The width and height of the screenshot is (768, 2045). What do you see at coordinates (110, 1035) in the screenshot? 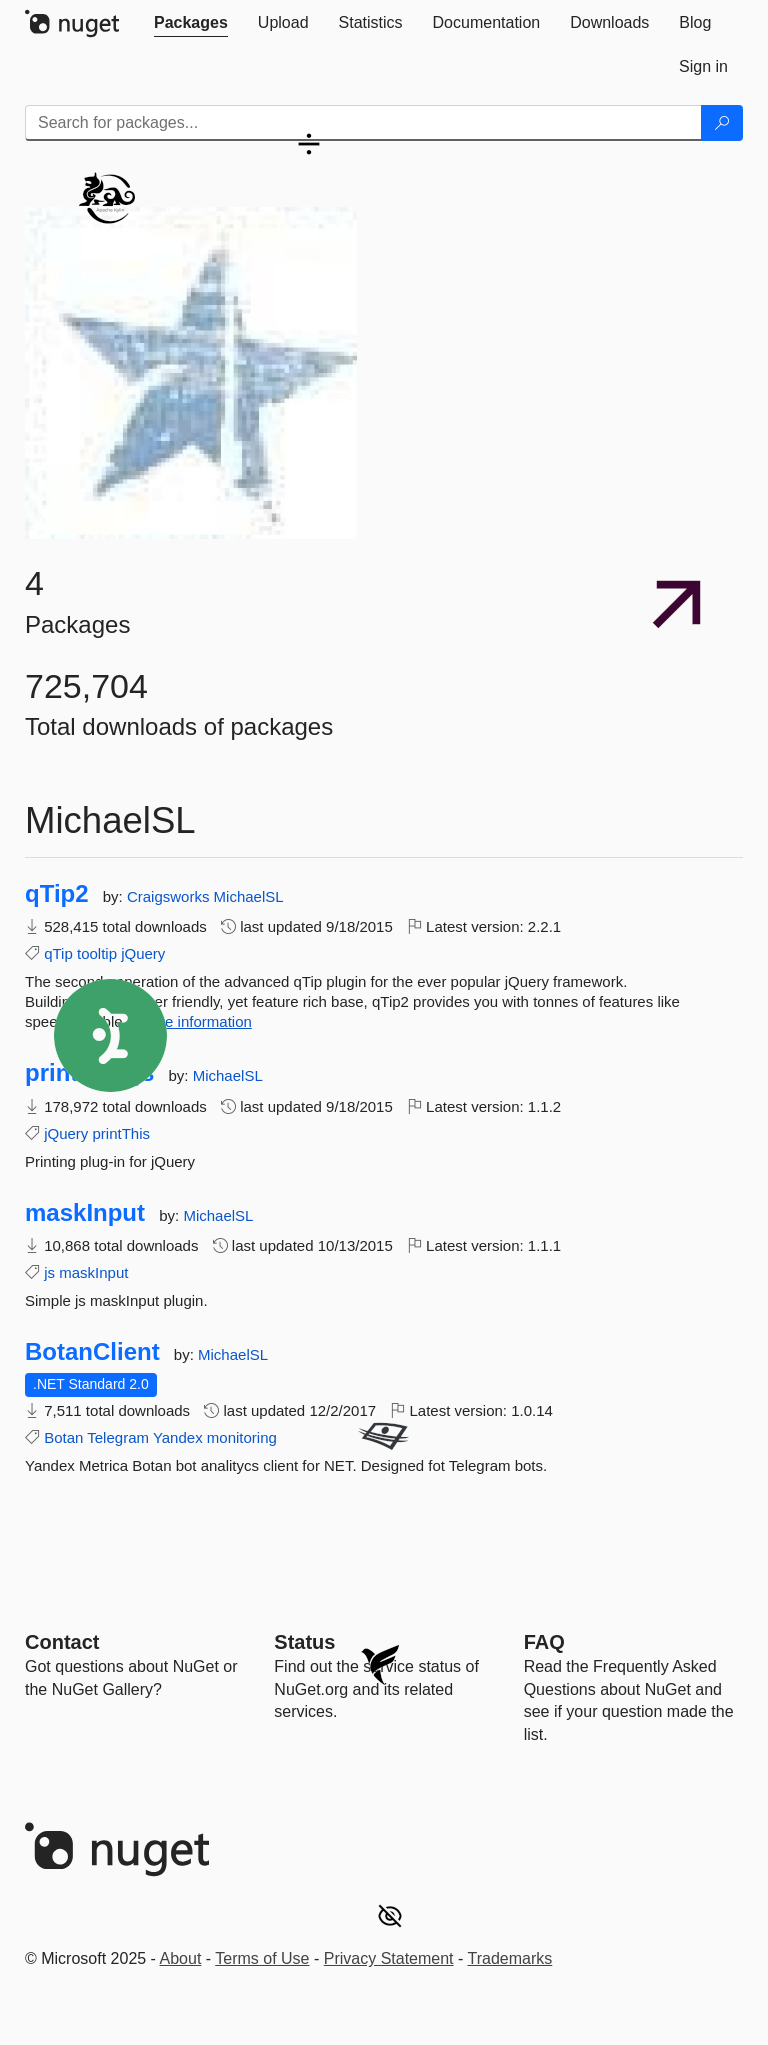
I see `mantine UI framework logo` at bounding box center [110, 1035].